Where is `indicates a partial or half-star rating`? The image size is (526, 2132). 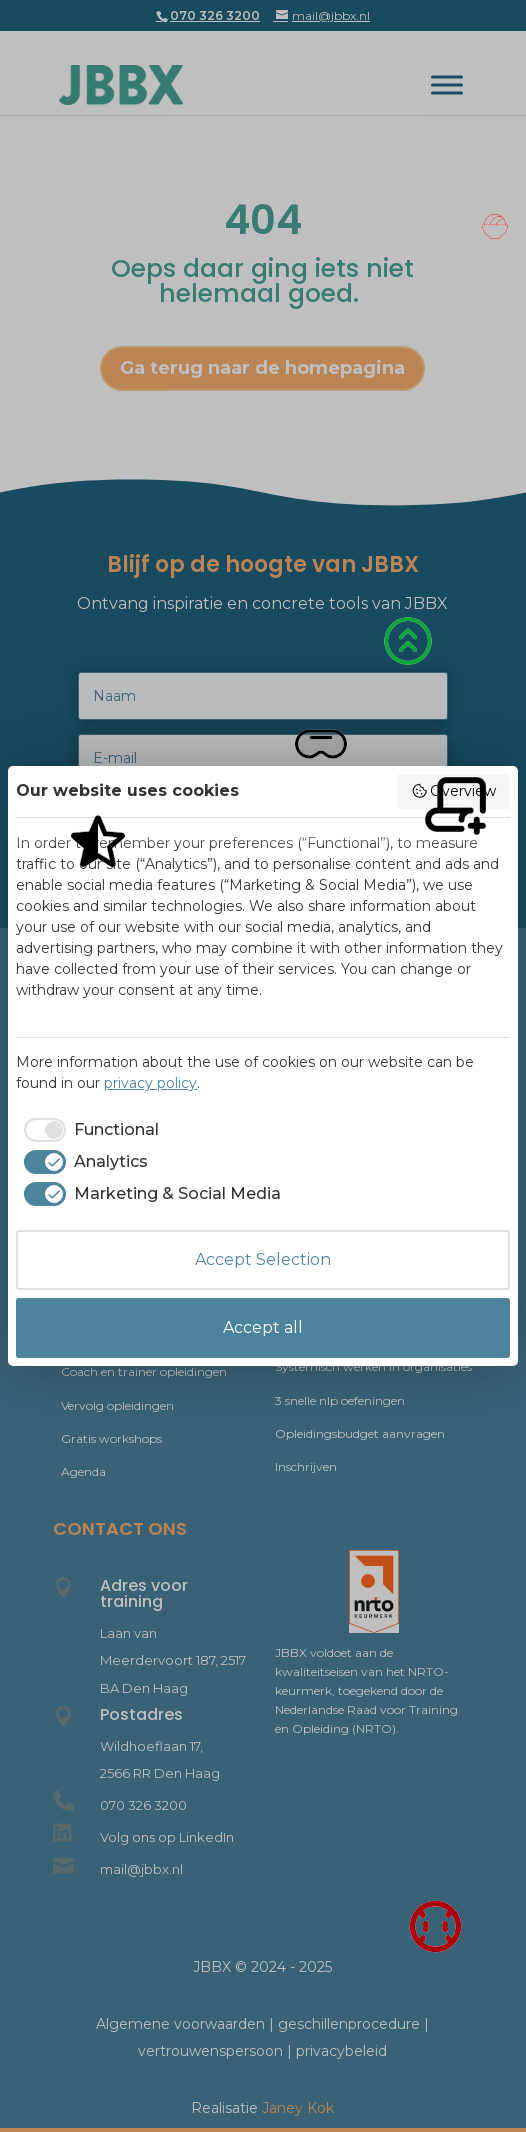
indicates a partial or half-star rating is located at coordinates (98, 842).